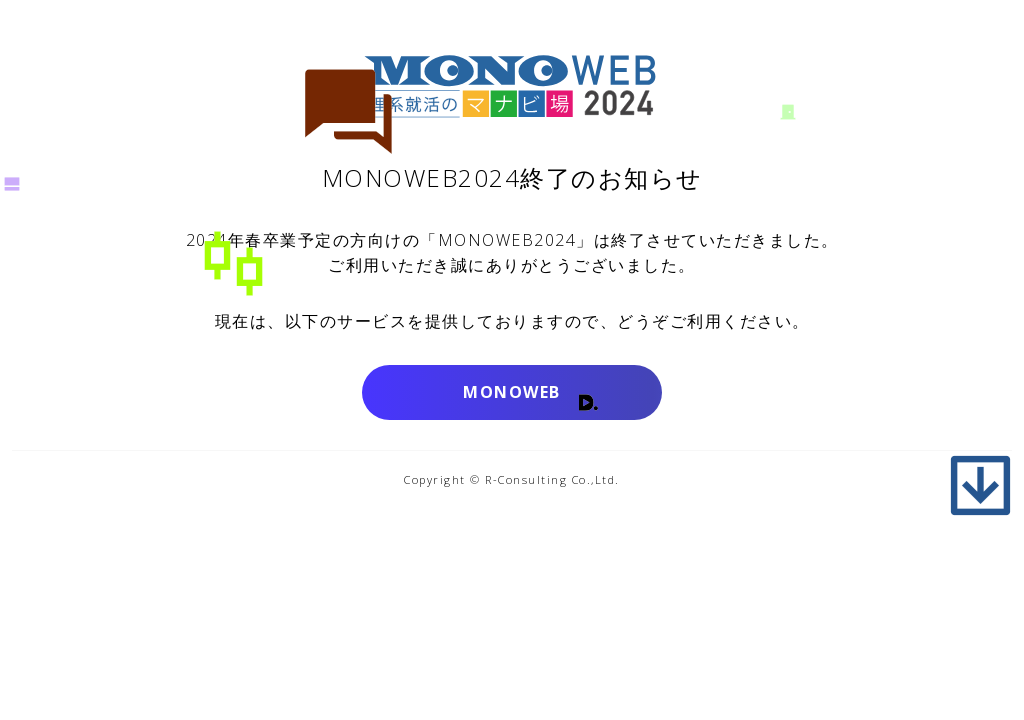 Image resolution: width=1024 pixels, height=720 pixels. Describe the element at coordinates (588, 402) in the screenshot. I see `open DTube video platform` at that location.